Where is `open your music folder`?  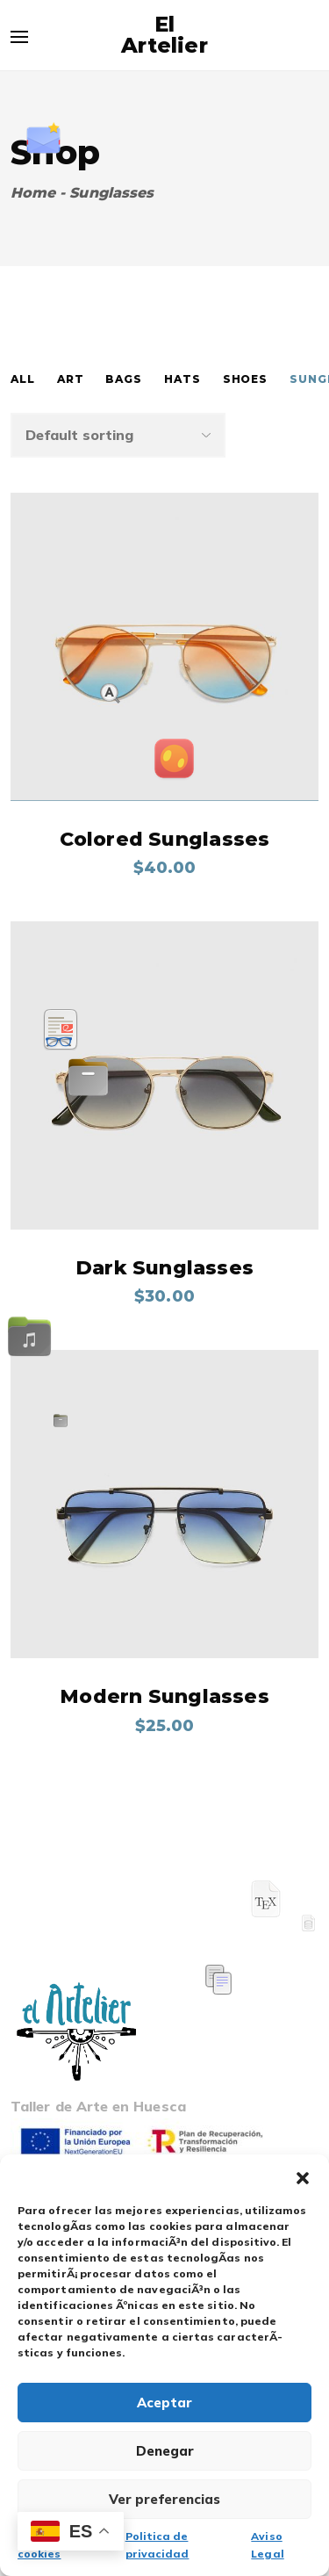 open your music folder is located at coordinates (29, 1336).